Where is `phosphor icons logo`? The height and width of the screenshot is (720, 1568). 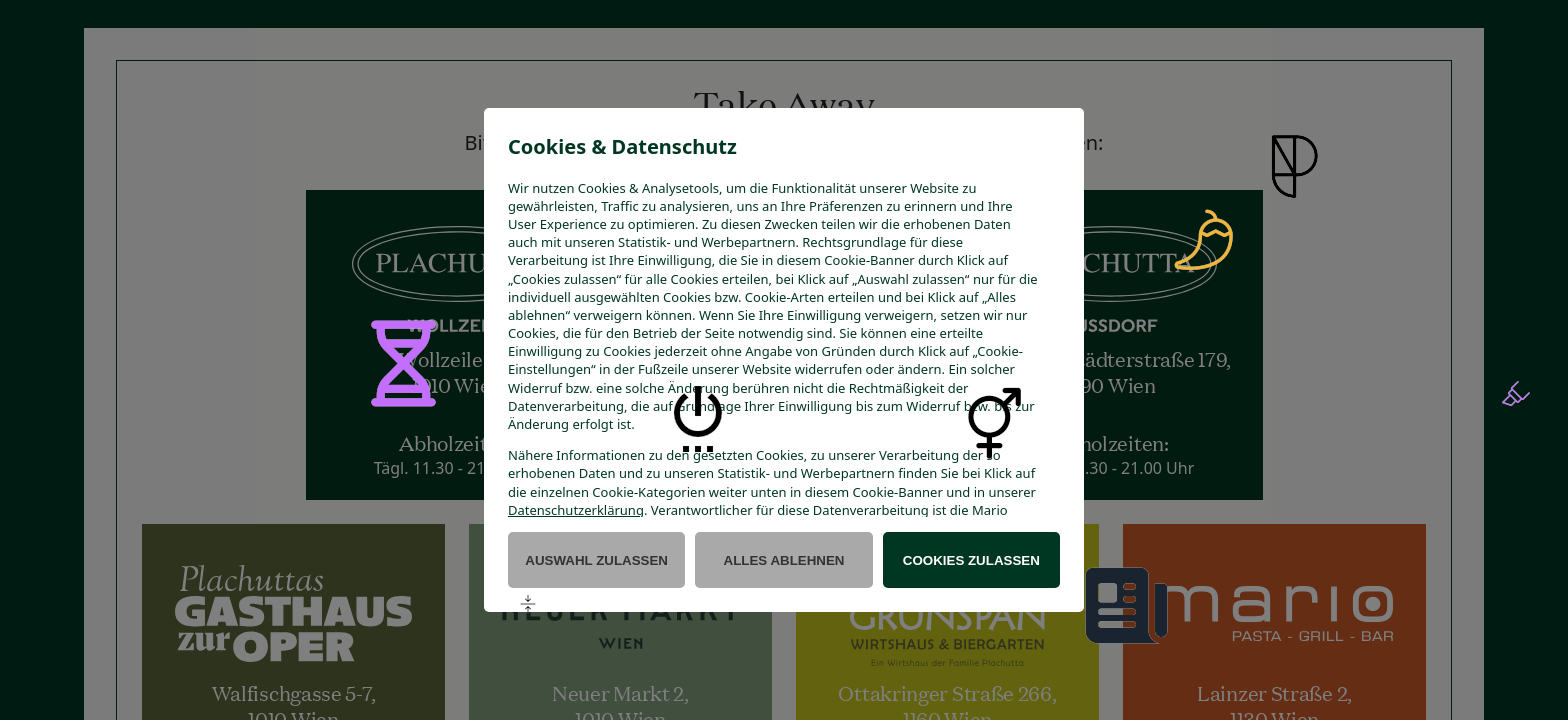 phosphor icons logo is located at coordinates (1290, 163).